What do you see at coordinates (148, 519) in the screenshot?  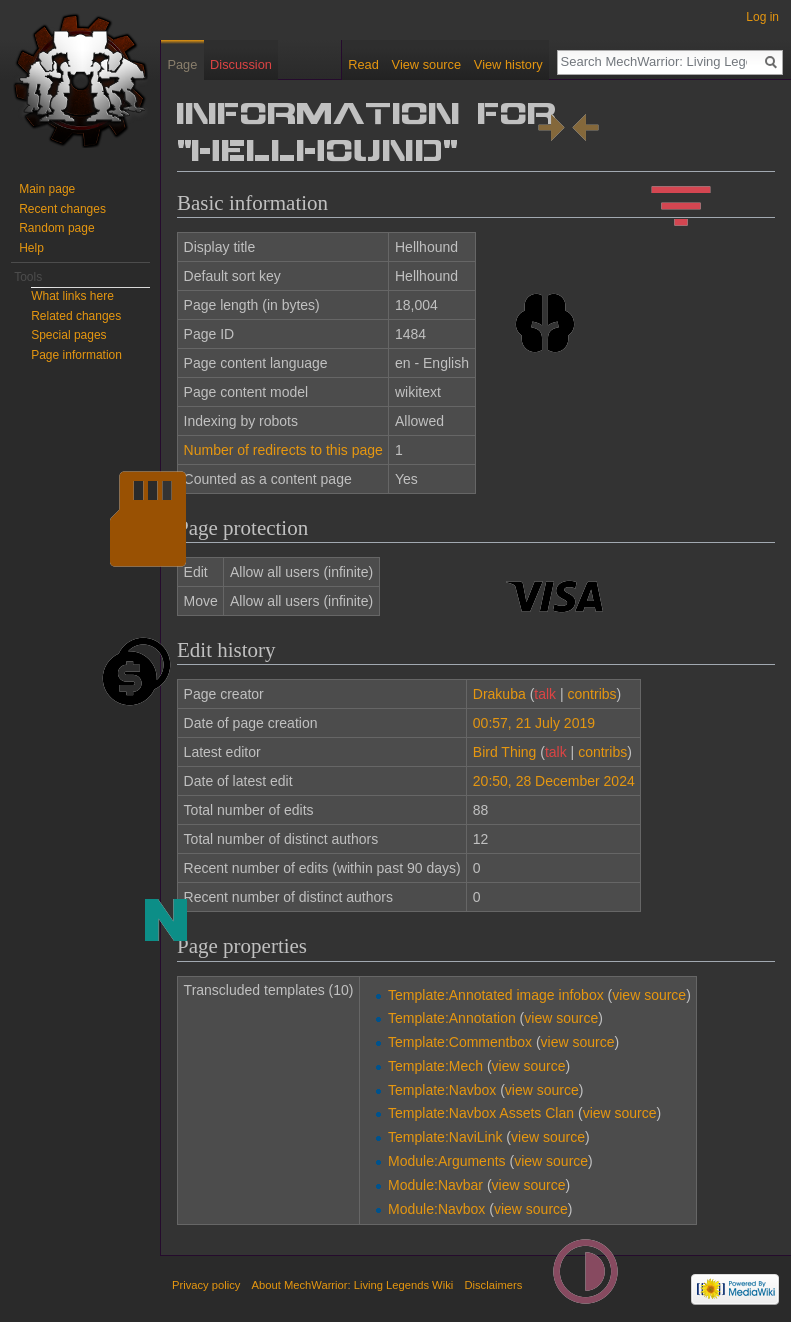 I see `access external storage settings` at bounding box center [148, 519].